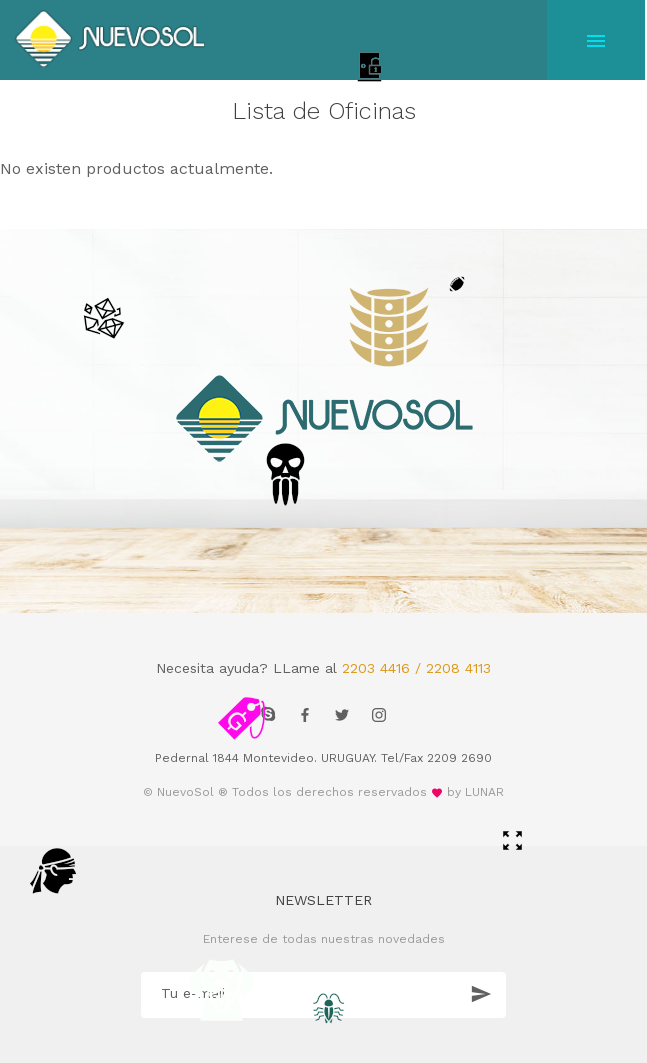  What do you see at coordinates (328, 1008) in the screenshot?
I see `indicates a bug or issue in the system` at bounding box center [328, 1008].